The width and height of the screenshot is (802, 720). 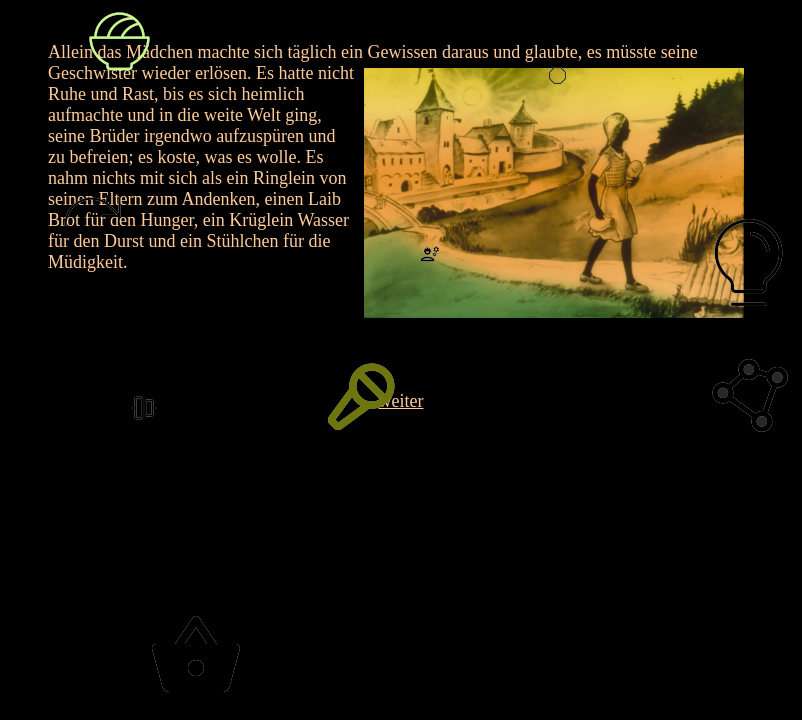 What do you see at coordinates (751, 395) in the screenshot?
I see `create a polygon shape` at bounding box center [751, 395].